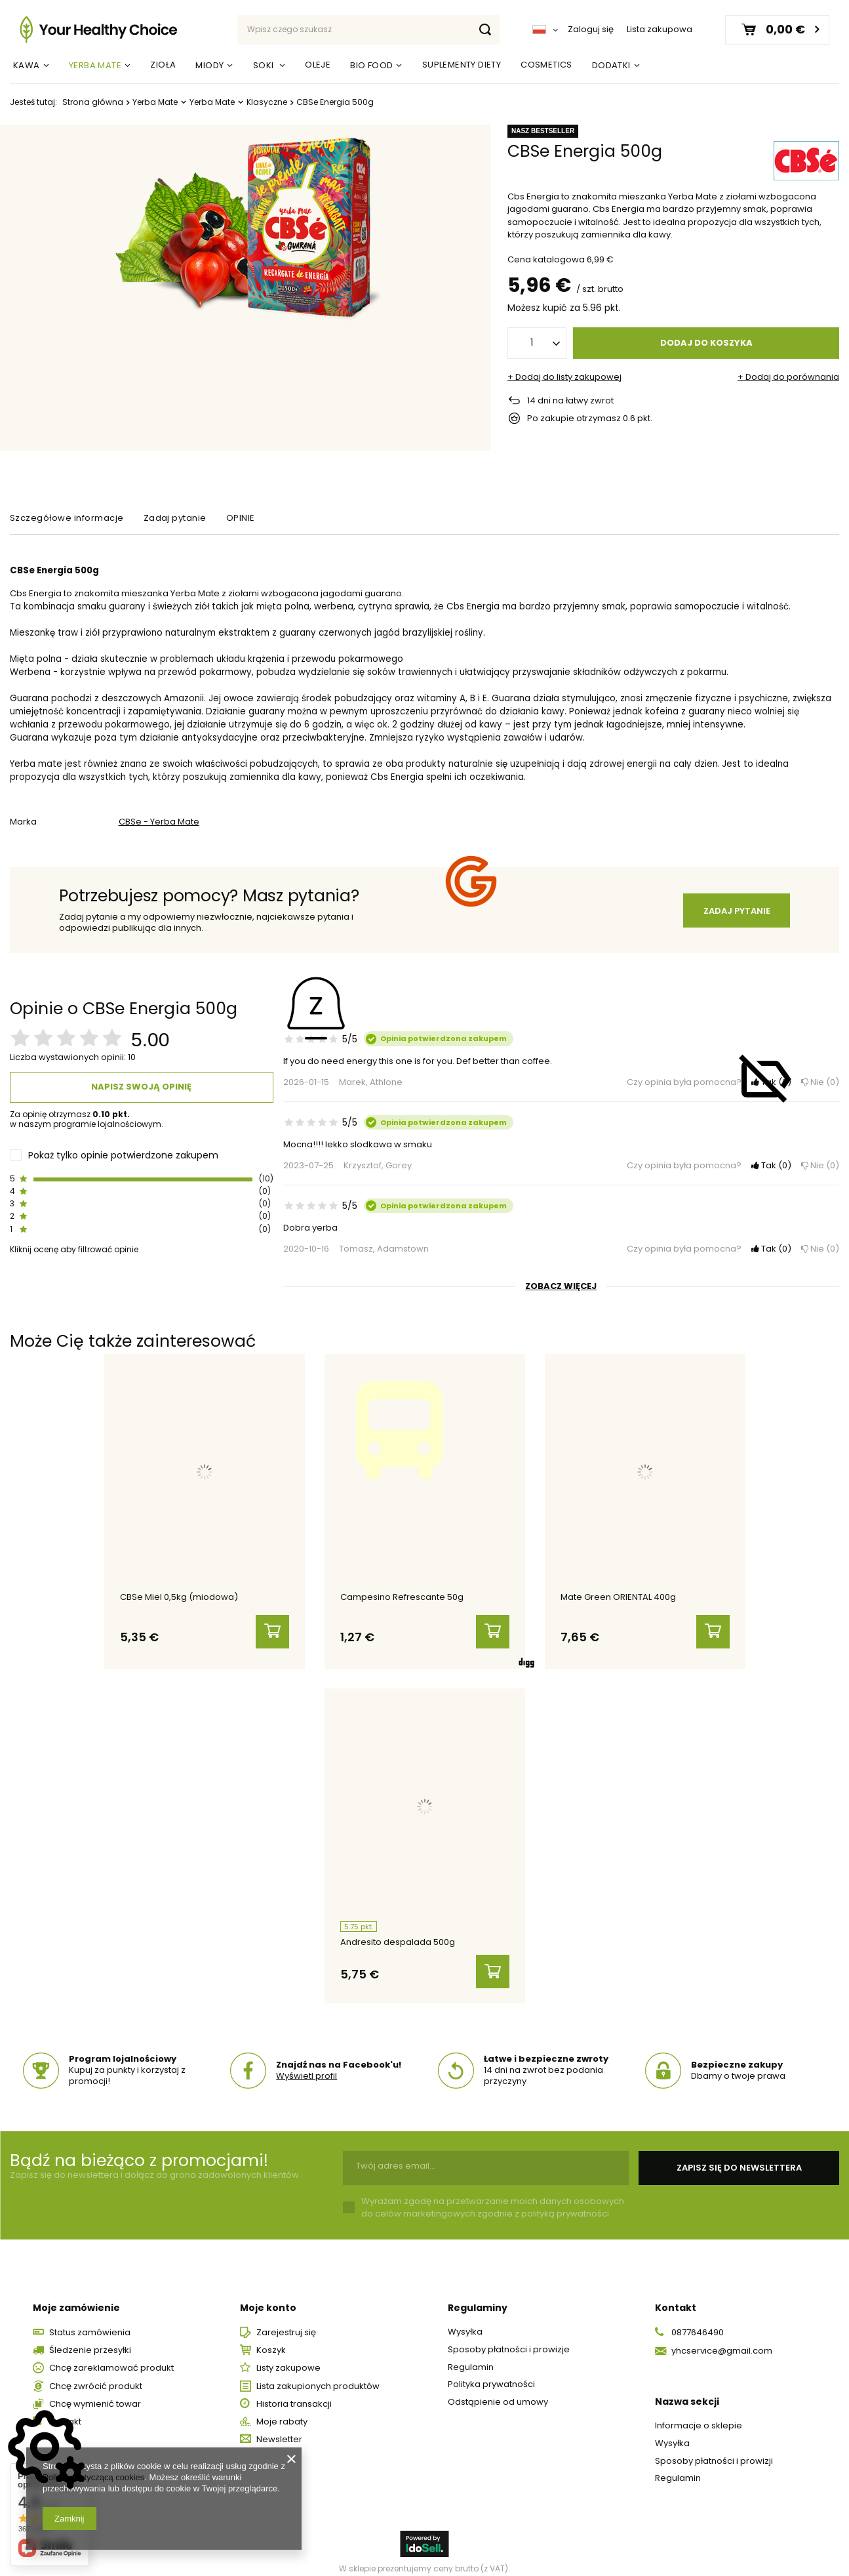 The width and height of the screenshot is (849, 2576). I want to click on remove a label or tag from an item, so click(765, 1079).